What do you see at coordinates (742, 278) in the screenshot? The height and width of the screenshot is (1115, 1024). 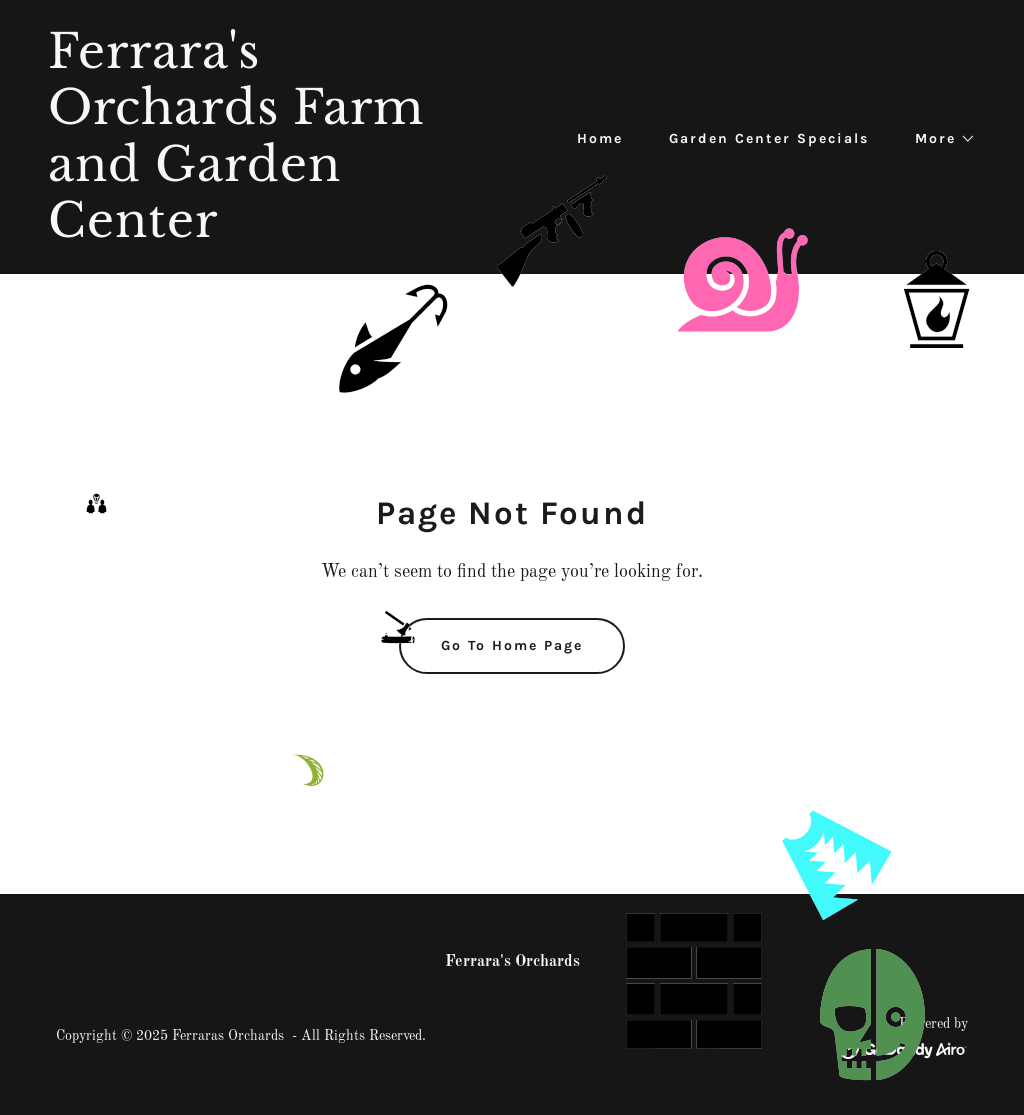 I see `indicates slow loading or processing speed` at bounding box center [742, 278].